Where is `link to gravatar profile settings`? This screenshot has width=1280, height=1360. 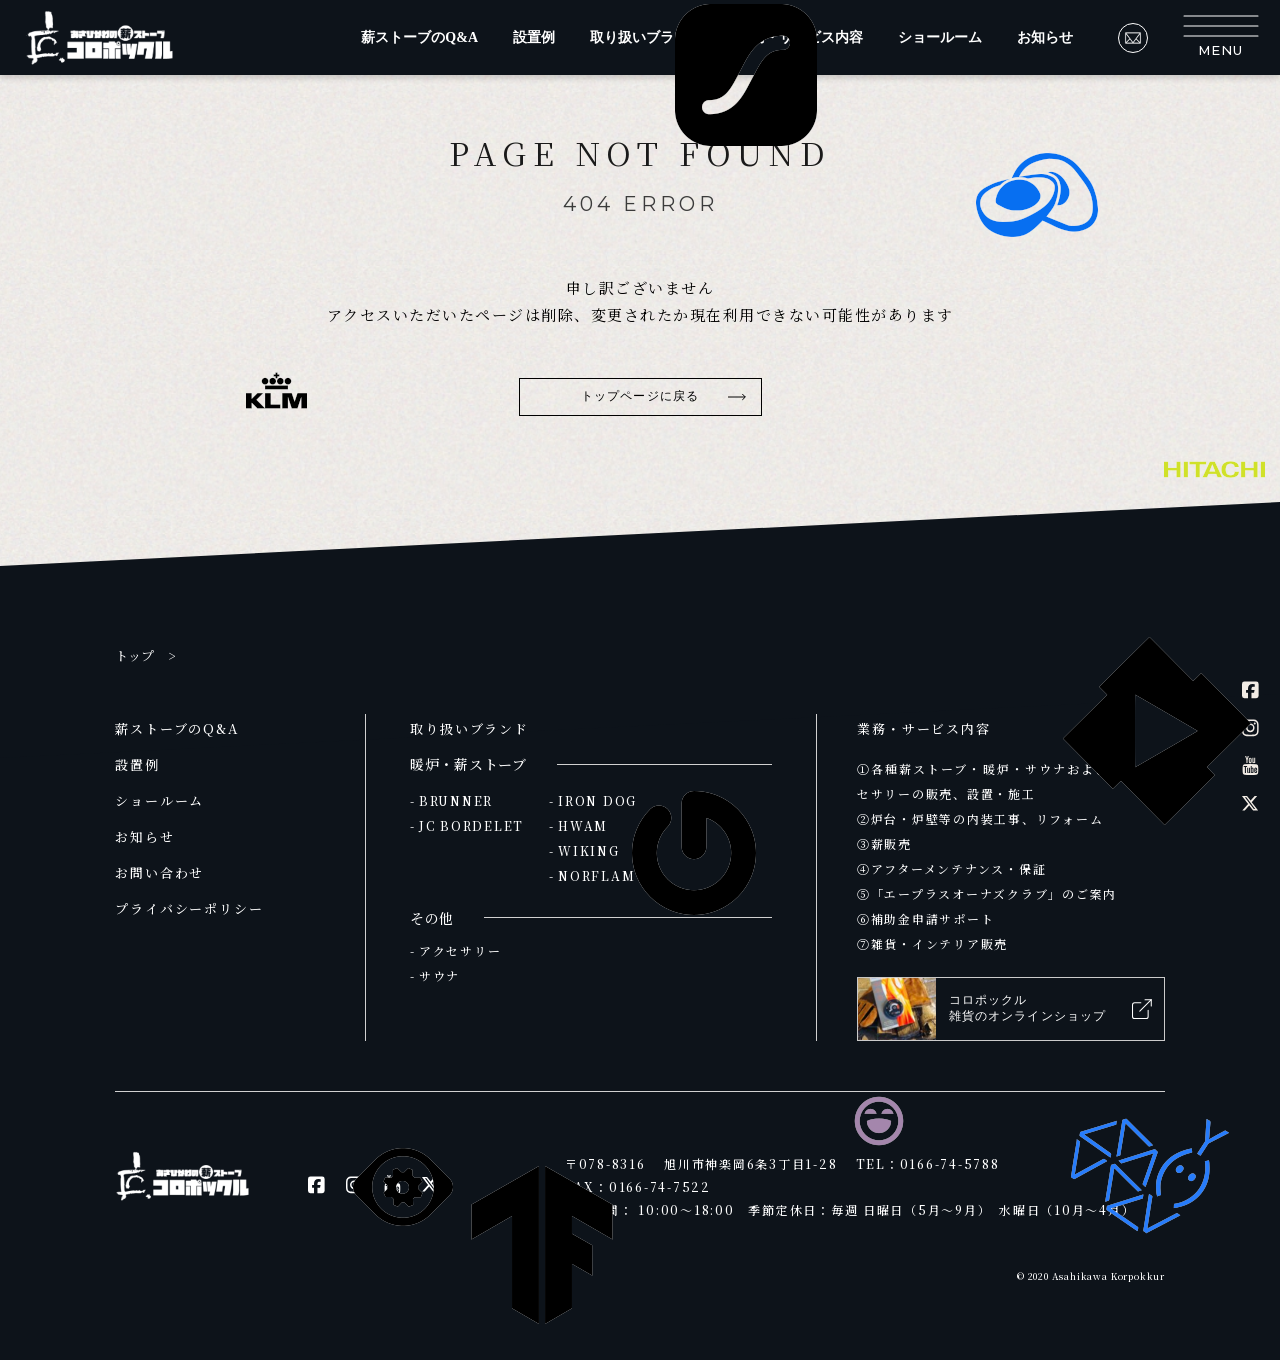 link to gravatar profile settings is located at coordinates (694, 853).